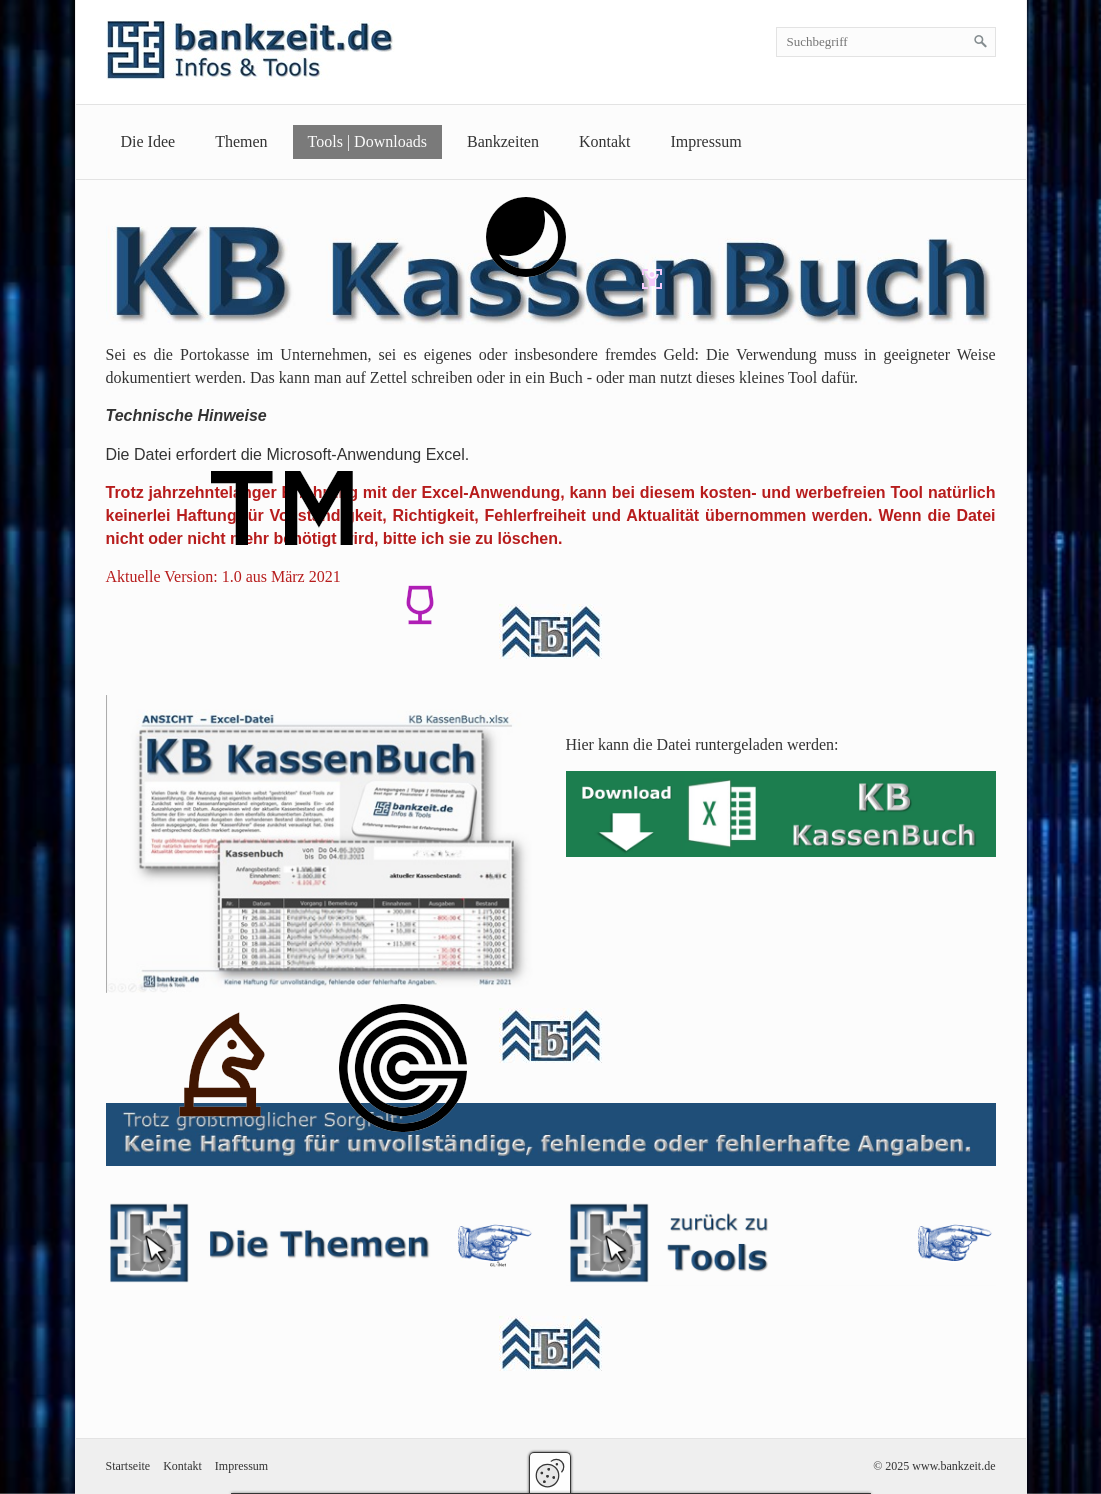 The width and height of the screenshot is (1101, 1494). I want to click on play chess game, so click(222, 1068).